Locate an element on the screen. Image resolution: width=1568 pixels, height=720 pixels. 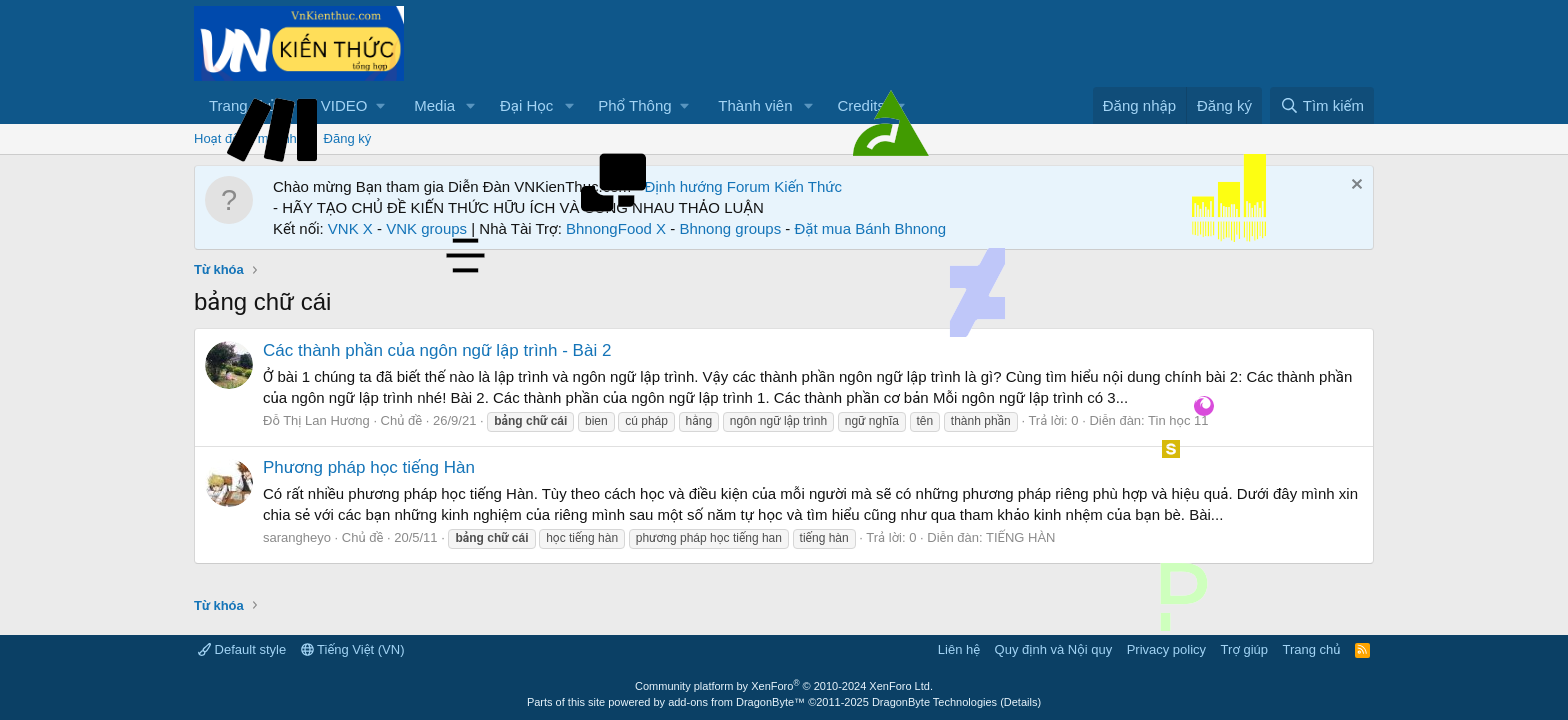
open duplicati backup software is located at coordinates (613, 182).